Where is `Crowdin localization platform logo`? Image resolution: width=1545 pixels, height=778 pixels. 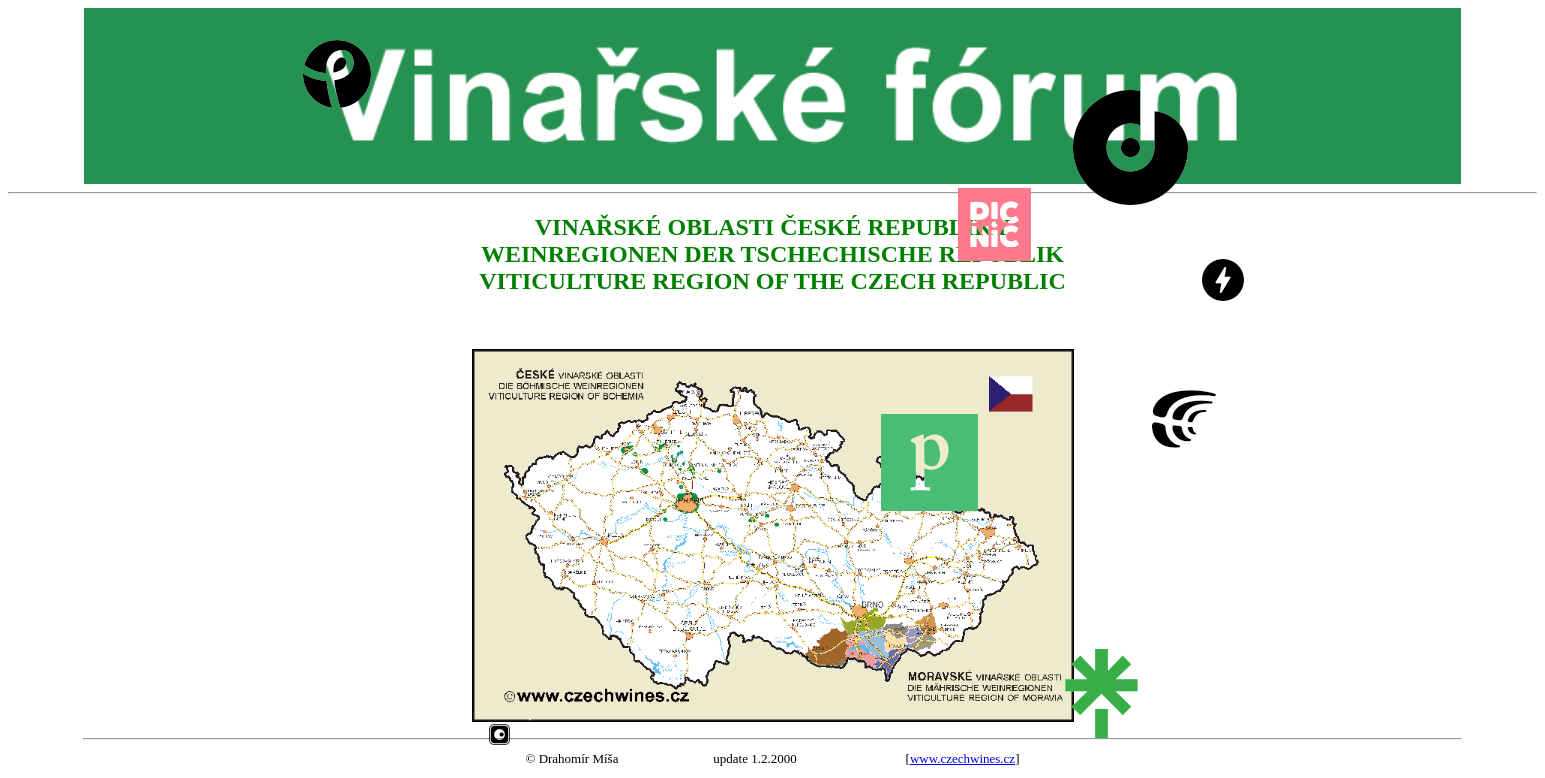 Crowdin localization platform logo is located at coordinates (1184, 419).